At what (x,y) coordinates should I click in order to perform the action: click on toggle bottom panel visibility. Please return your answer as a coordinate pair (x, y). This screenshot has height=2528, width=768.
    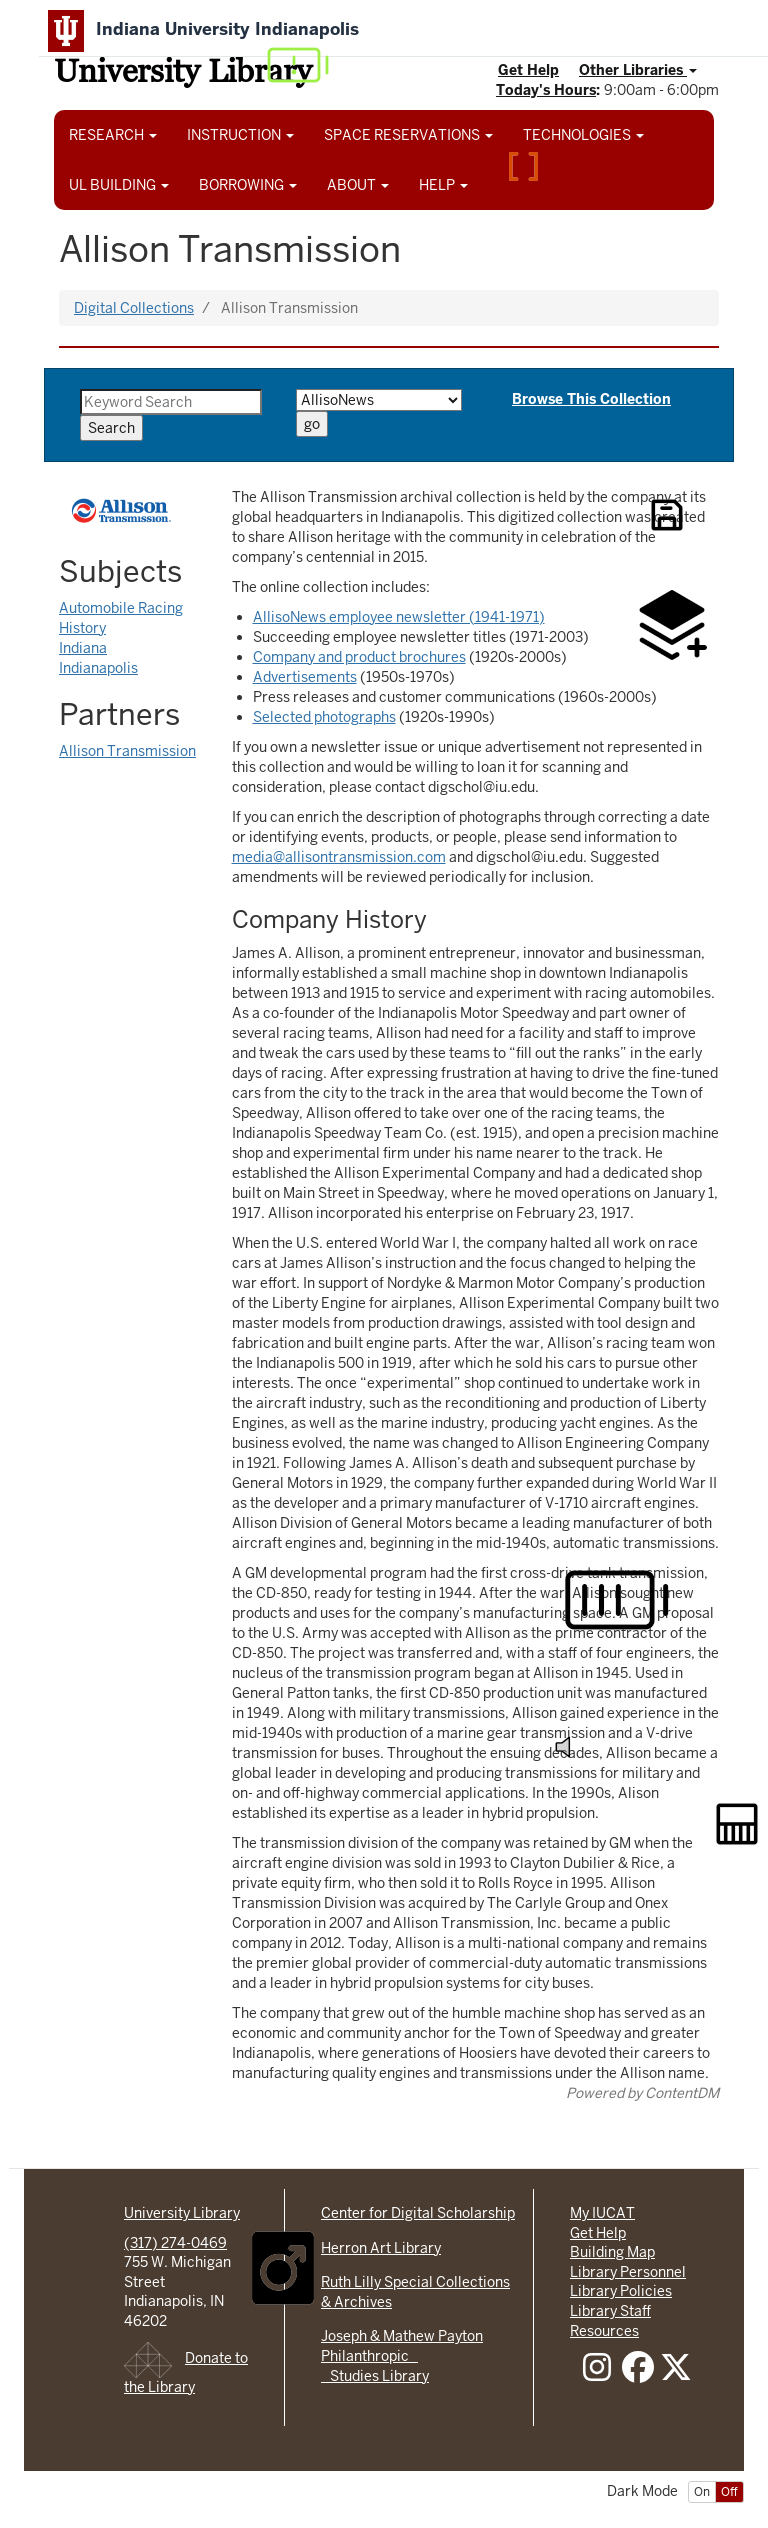
    Looking at the image, I should click on (737, 1824).